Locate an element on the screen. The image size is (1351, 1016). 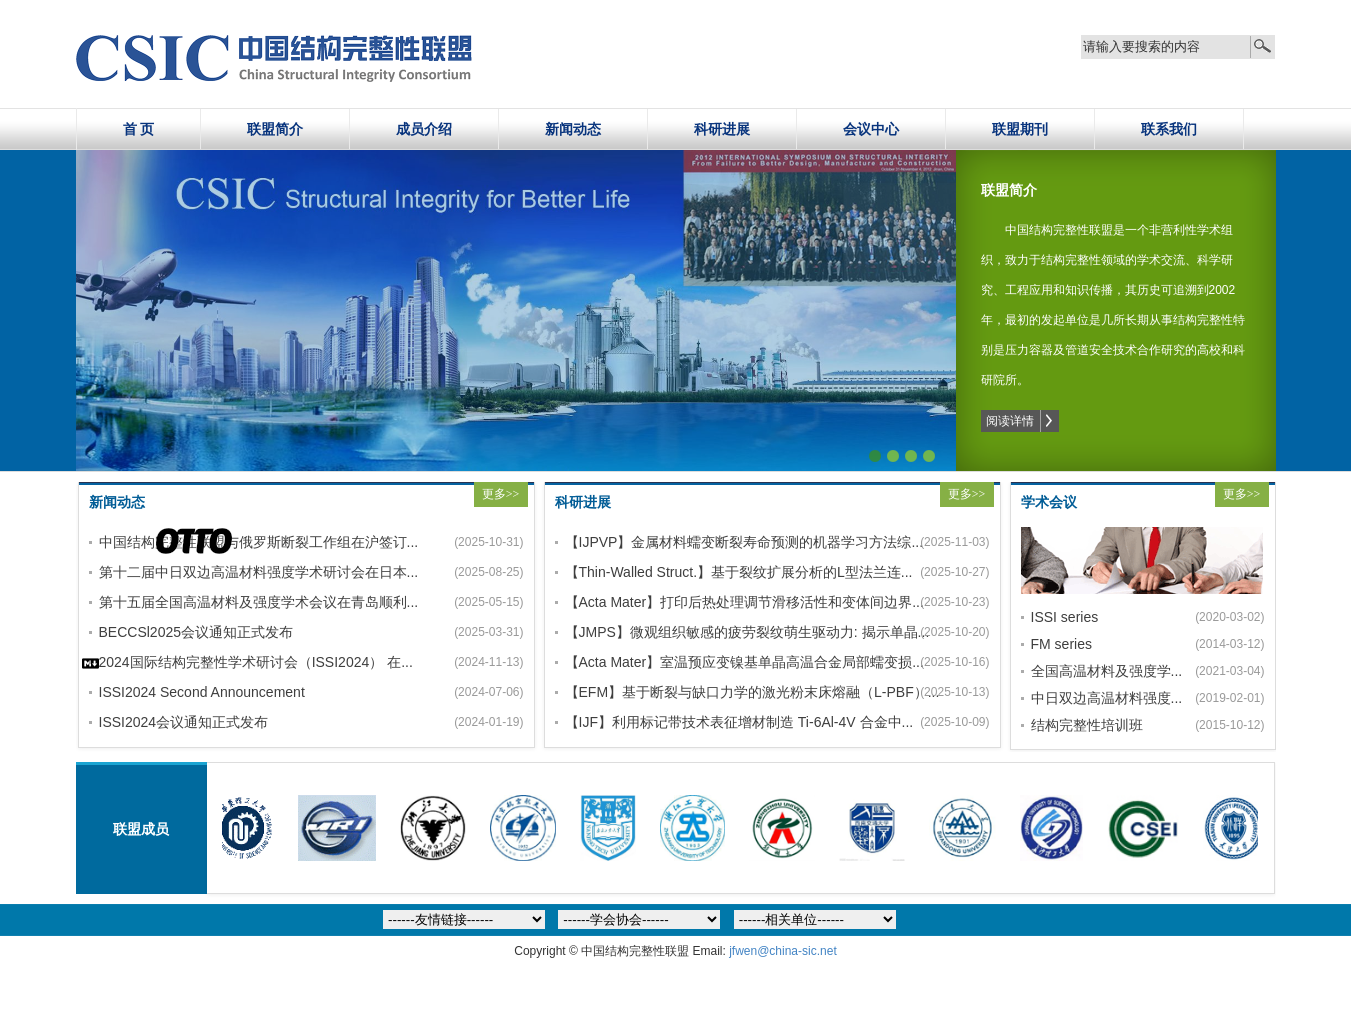
visit the OTTO online shopping platform is located at coordinates (194, 541).